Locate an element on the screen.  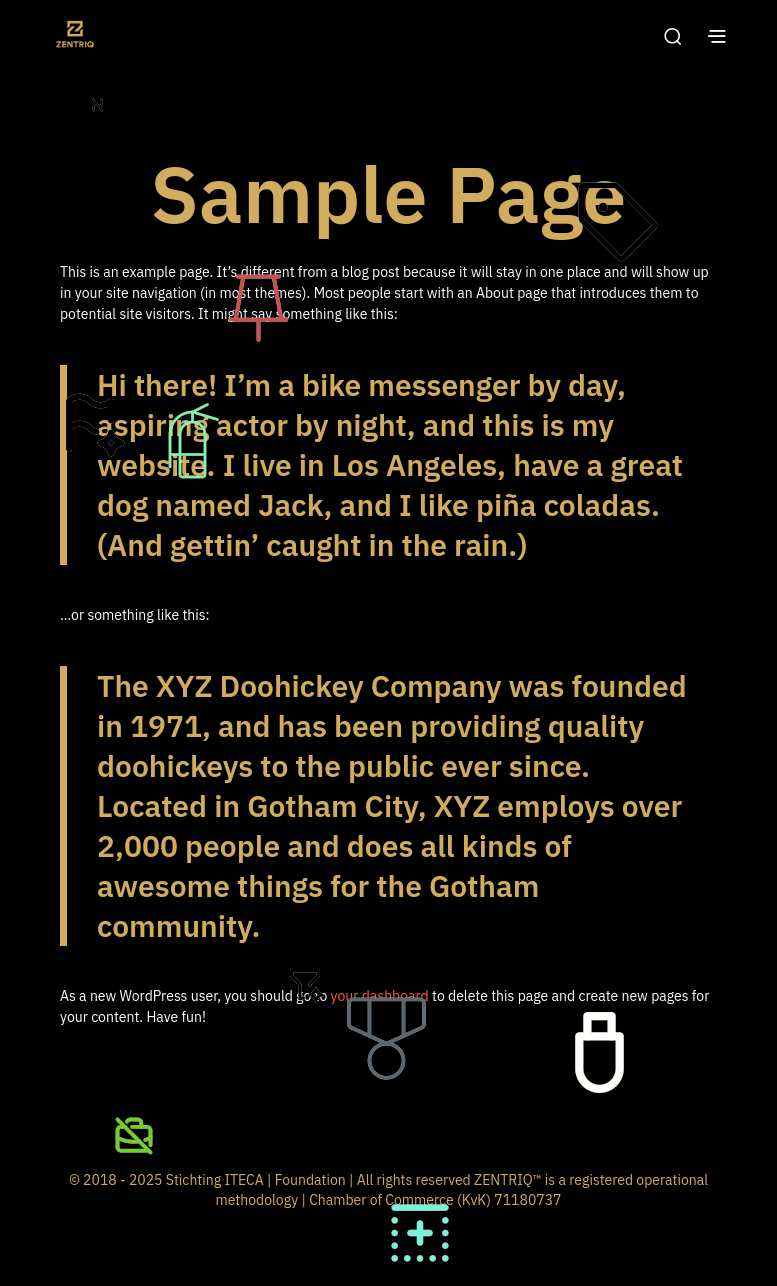
flag content for AI review or processing is located at coordinates (90, 422).